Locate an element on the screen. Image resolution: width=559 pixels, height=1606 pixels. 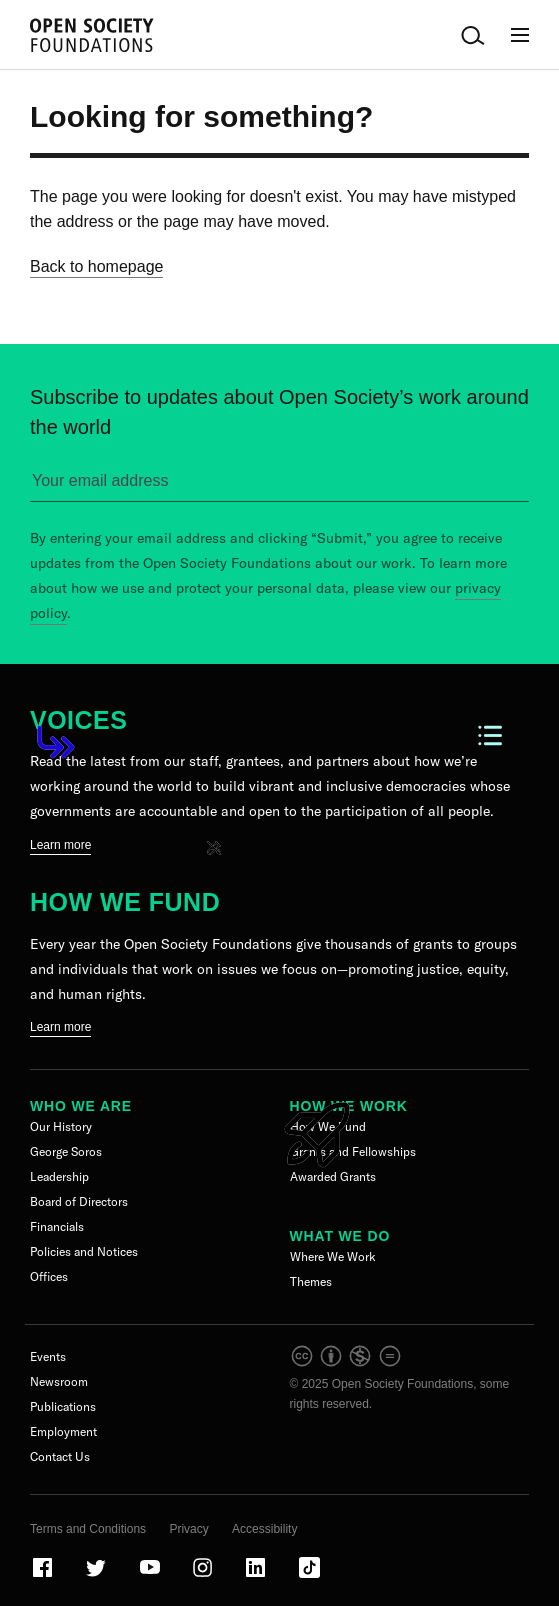
forward or redirect content multiple times is located at coordinates (57, 743).